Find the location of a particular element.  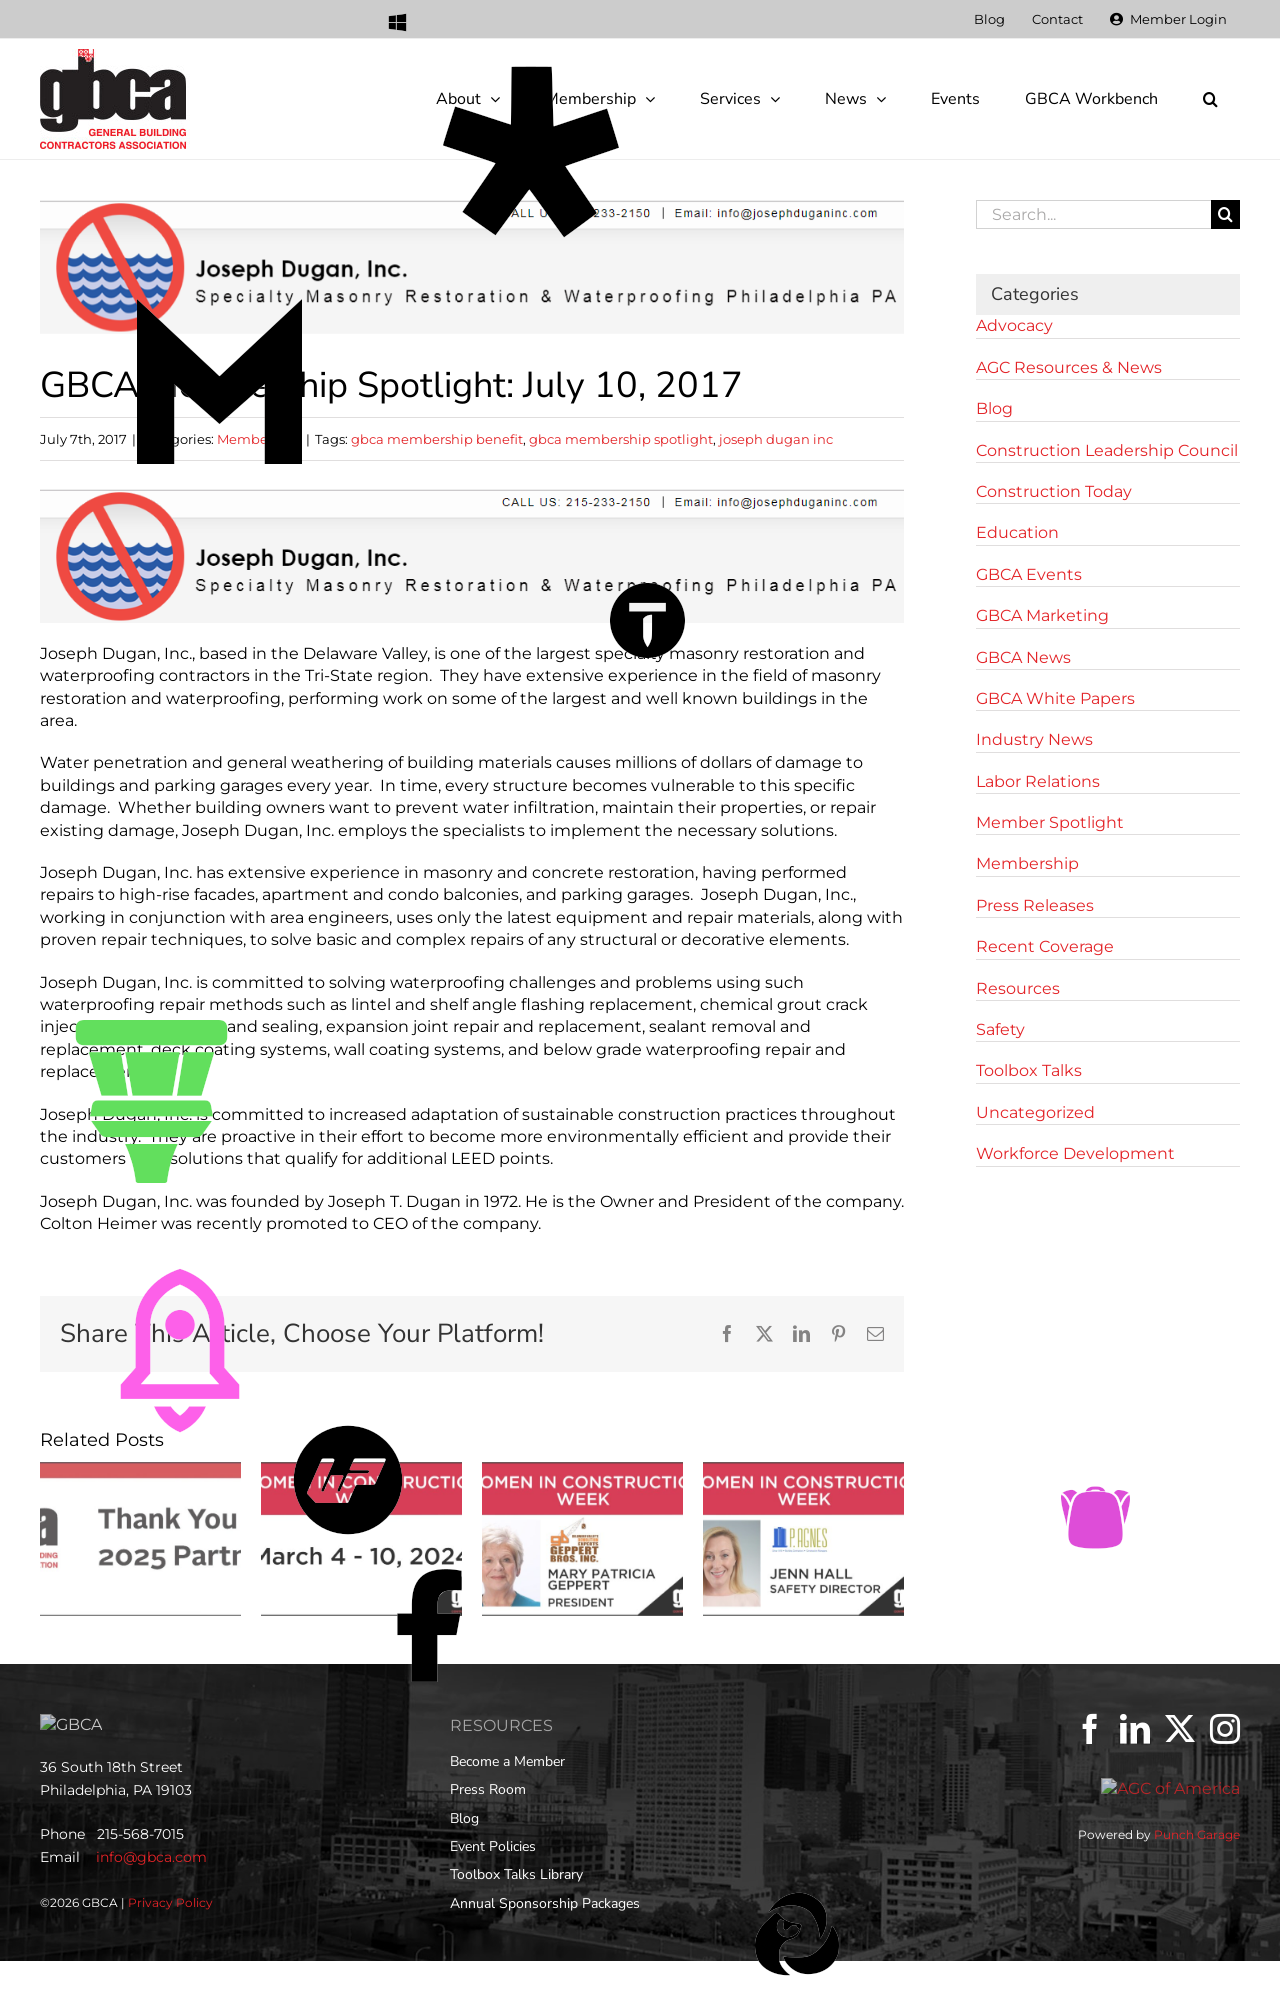

launch or deploy an application is located at coordinates (180, 1347).